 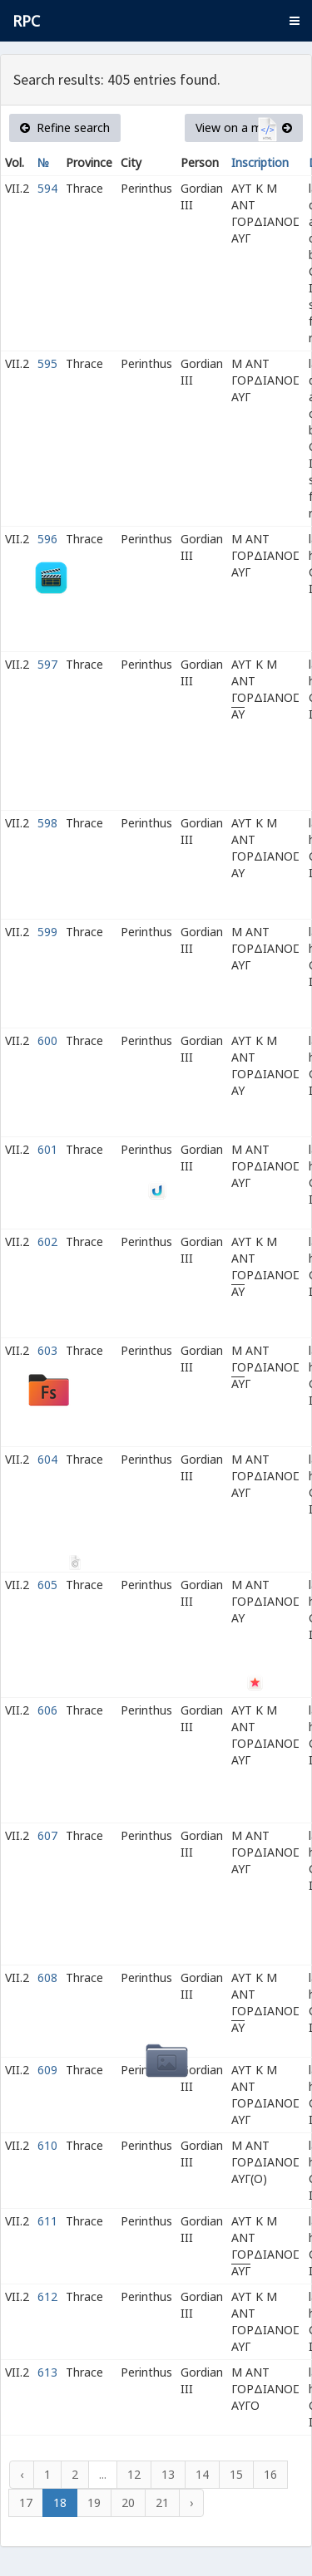 What do you see at coordinates (51, 577) in the screenshot?
I see `open losslesscut video editing app` at bounding box center [51, 577].